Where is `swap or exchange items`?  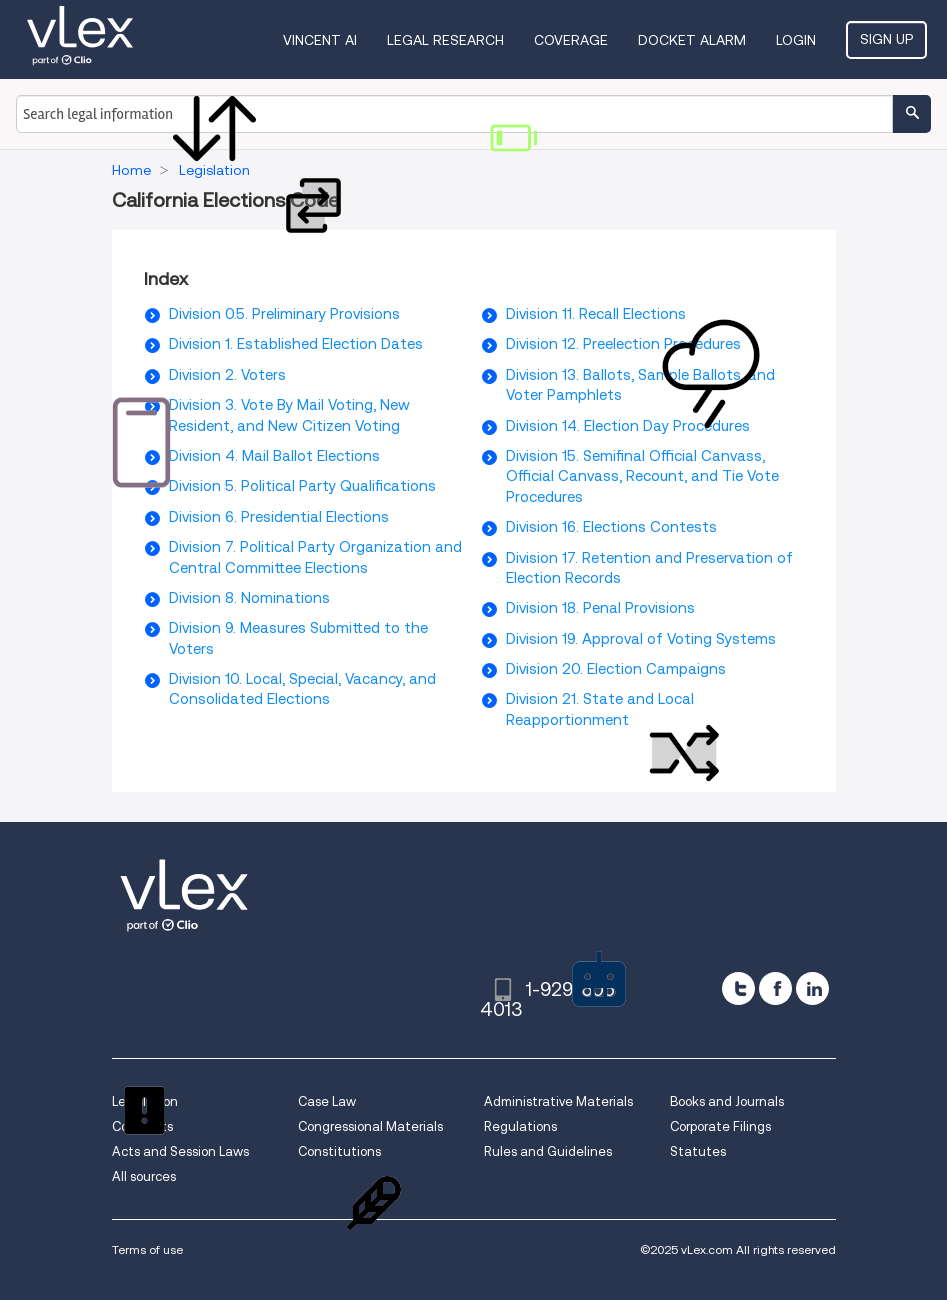 swap or exchange items is located at coordinates (313, 205).